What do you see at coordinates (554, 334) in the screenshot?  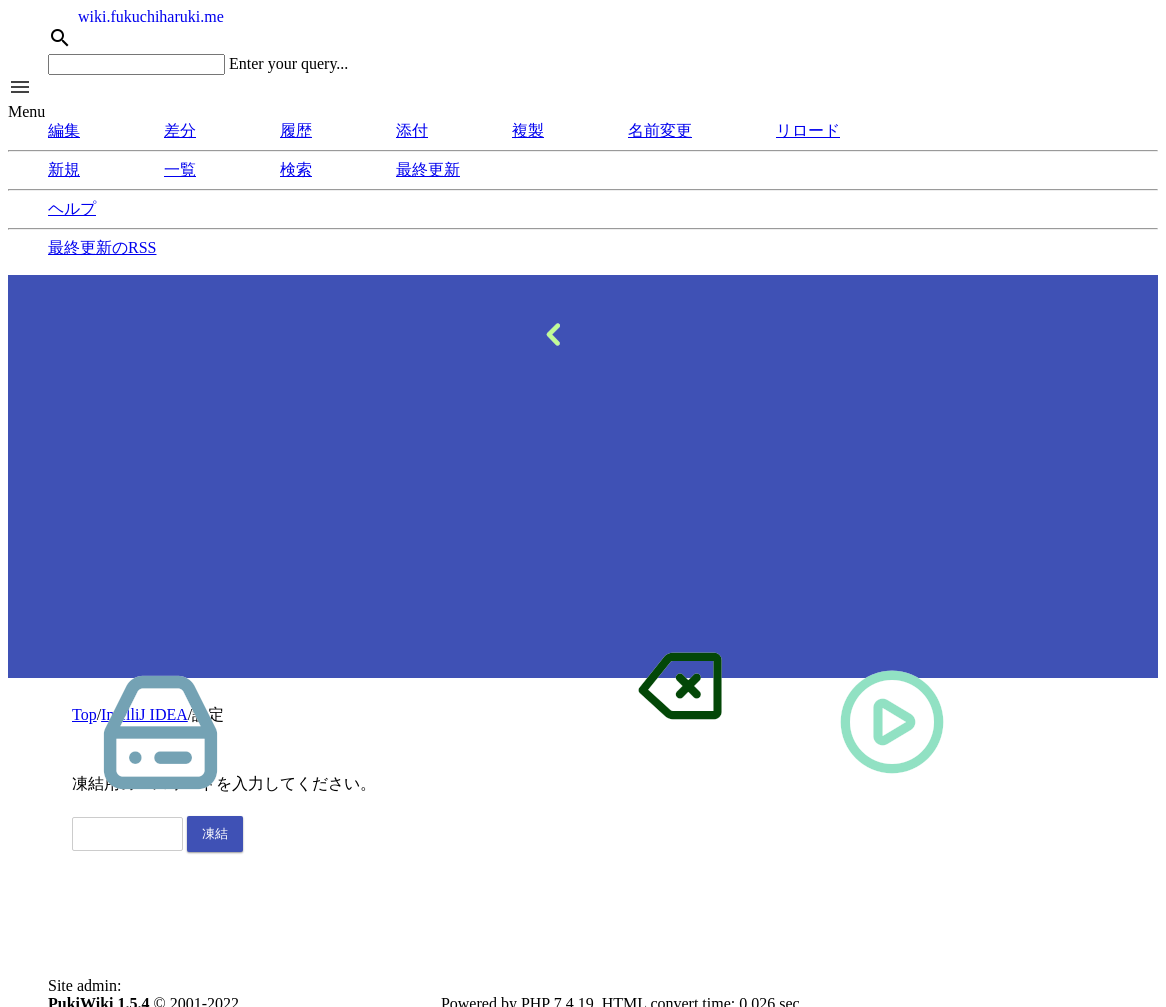 I see `go back to the previous screen` at bounding box center [554, 334].